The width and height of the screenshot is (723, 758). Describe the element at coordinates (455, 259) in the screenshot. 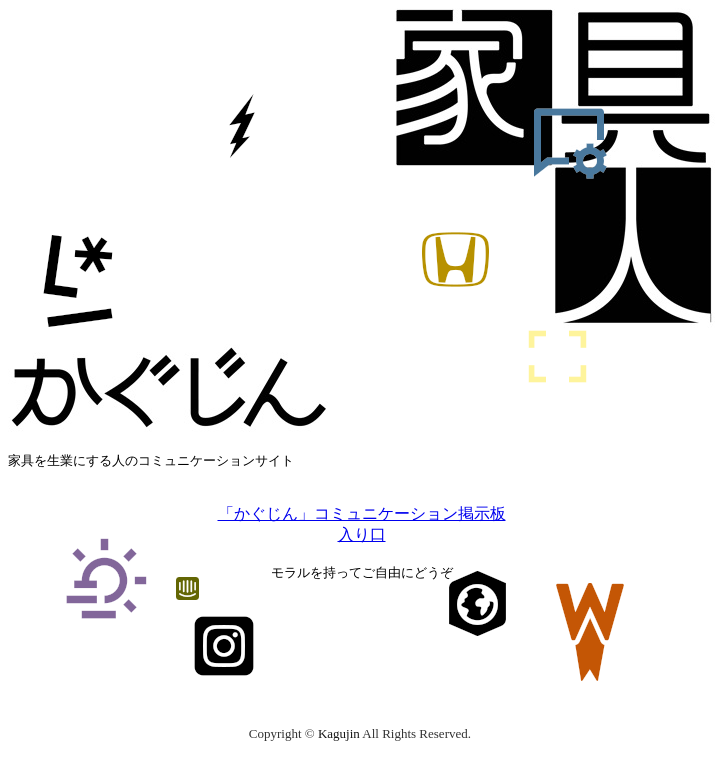

I see `Honda brand or dealership app` at that location.